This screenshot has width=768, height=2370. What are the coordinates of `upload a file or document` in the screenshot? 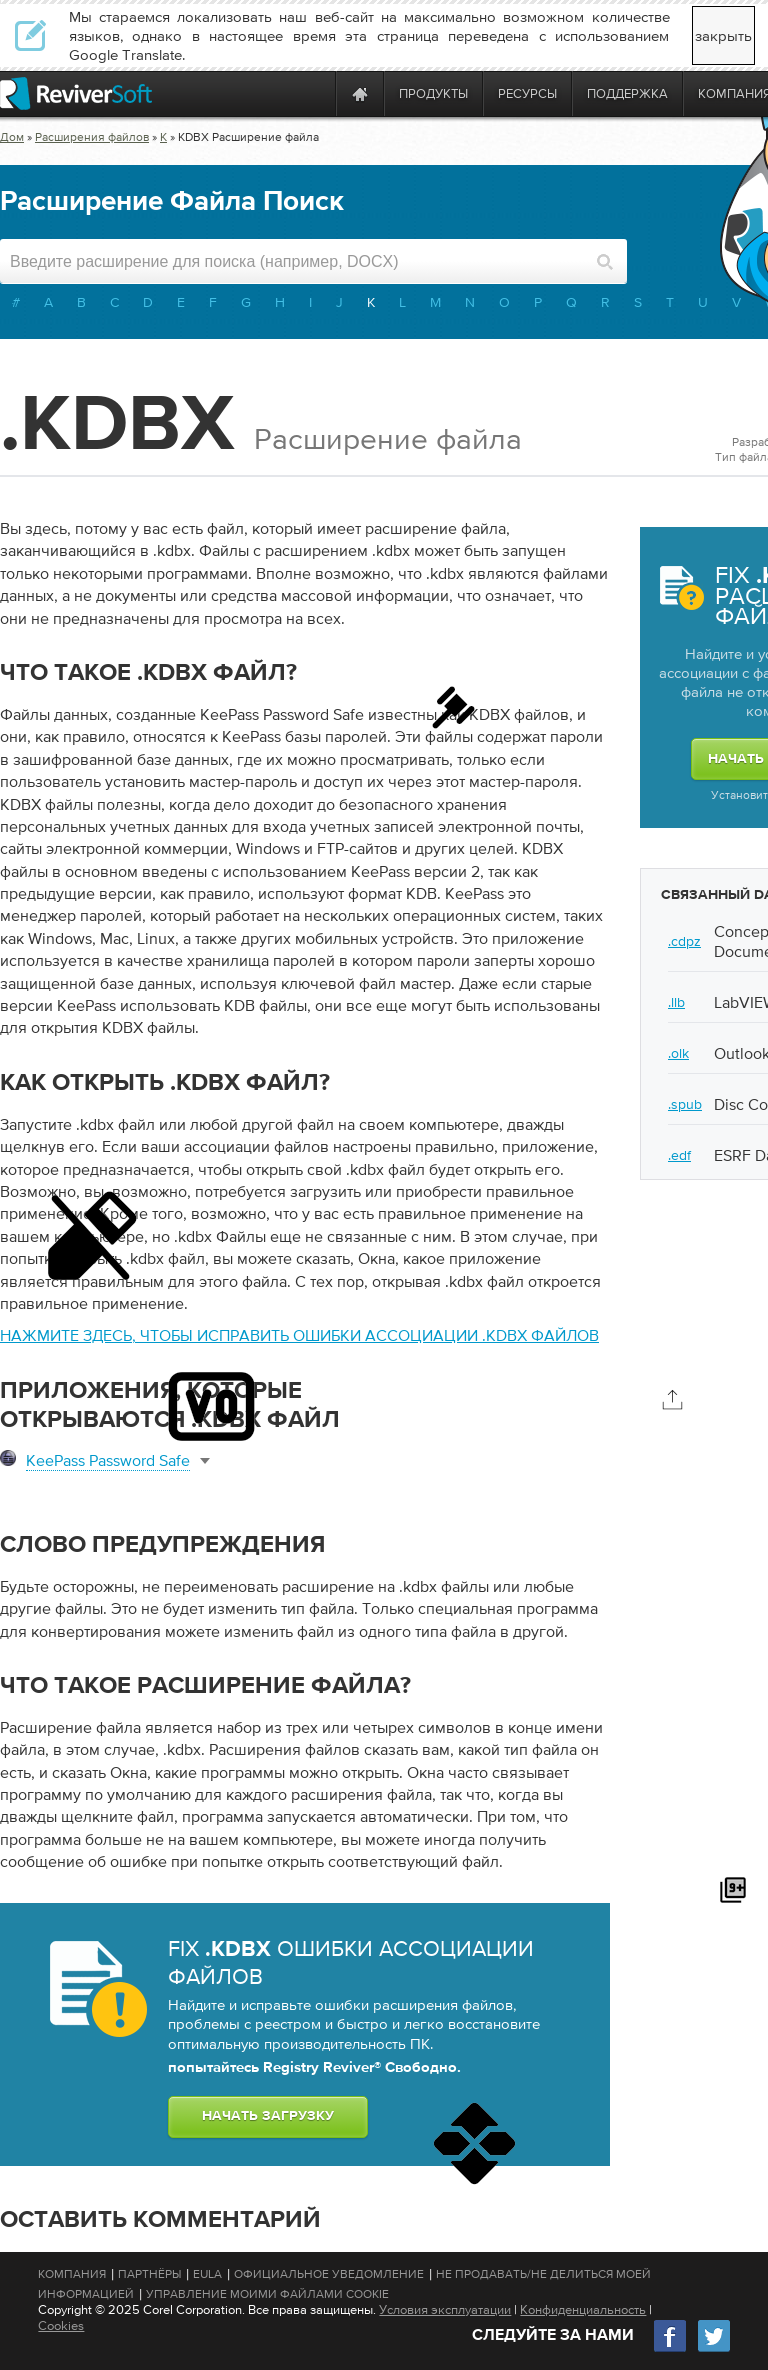 It's located at (672, 1400).